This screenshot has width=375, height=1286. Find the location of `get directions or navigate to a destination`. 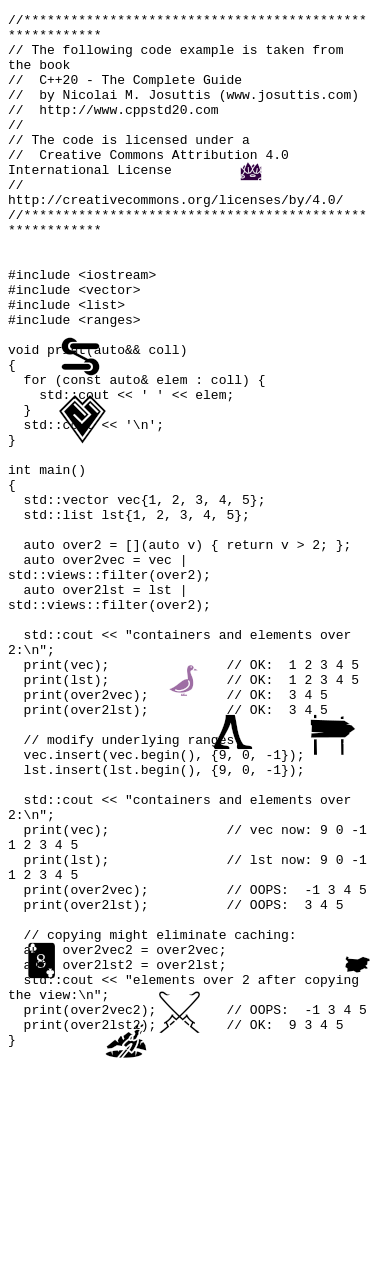

get directions or navigate to a destination is located at coordinates (333, 733).